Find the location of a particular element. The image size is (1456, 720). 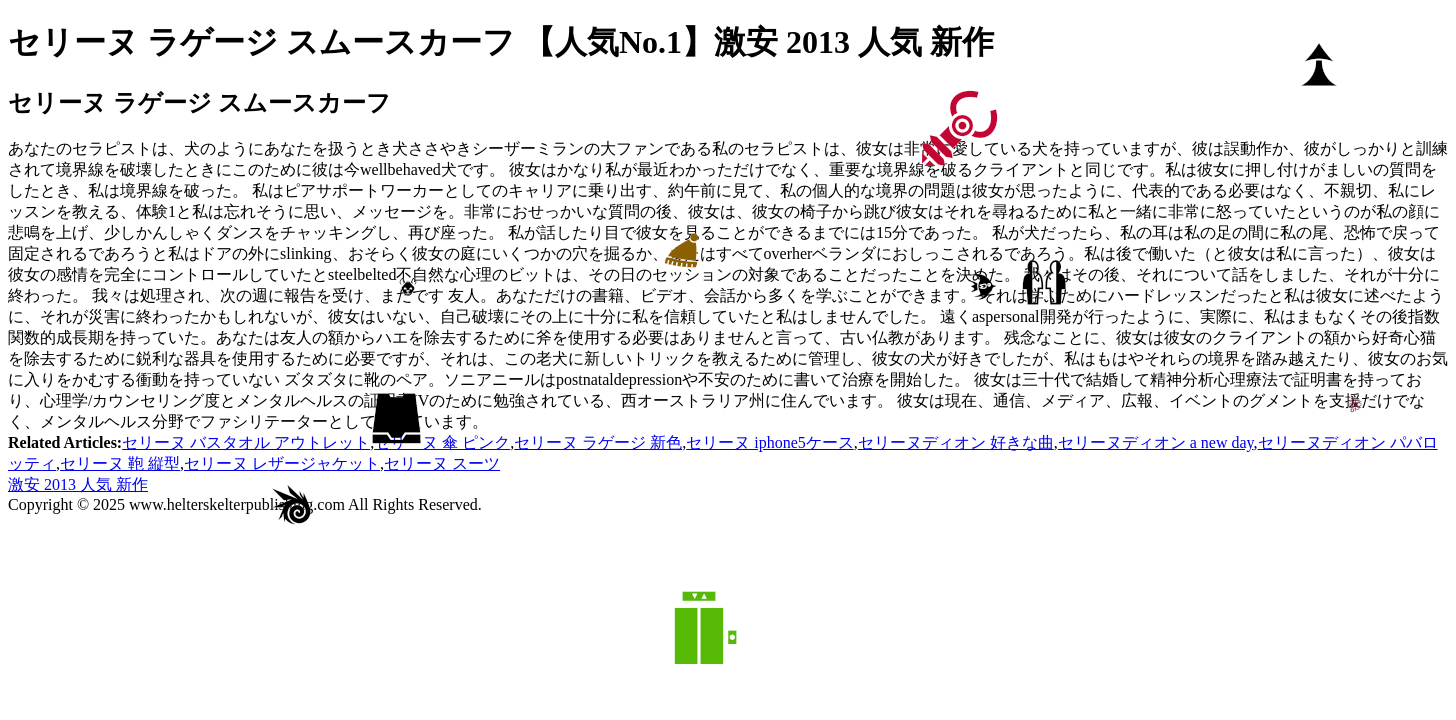

view growth metrics or progress is located at coordinates (1319, 64).